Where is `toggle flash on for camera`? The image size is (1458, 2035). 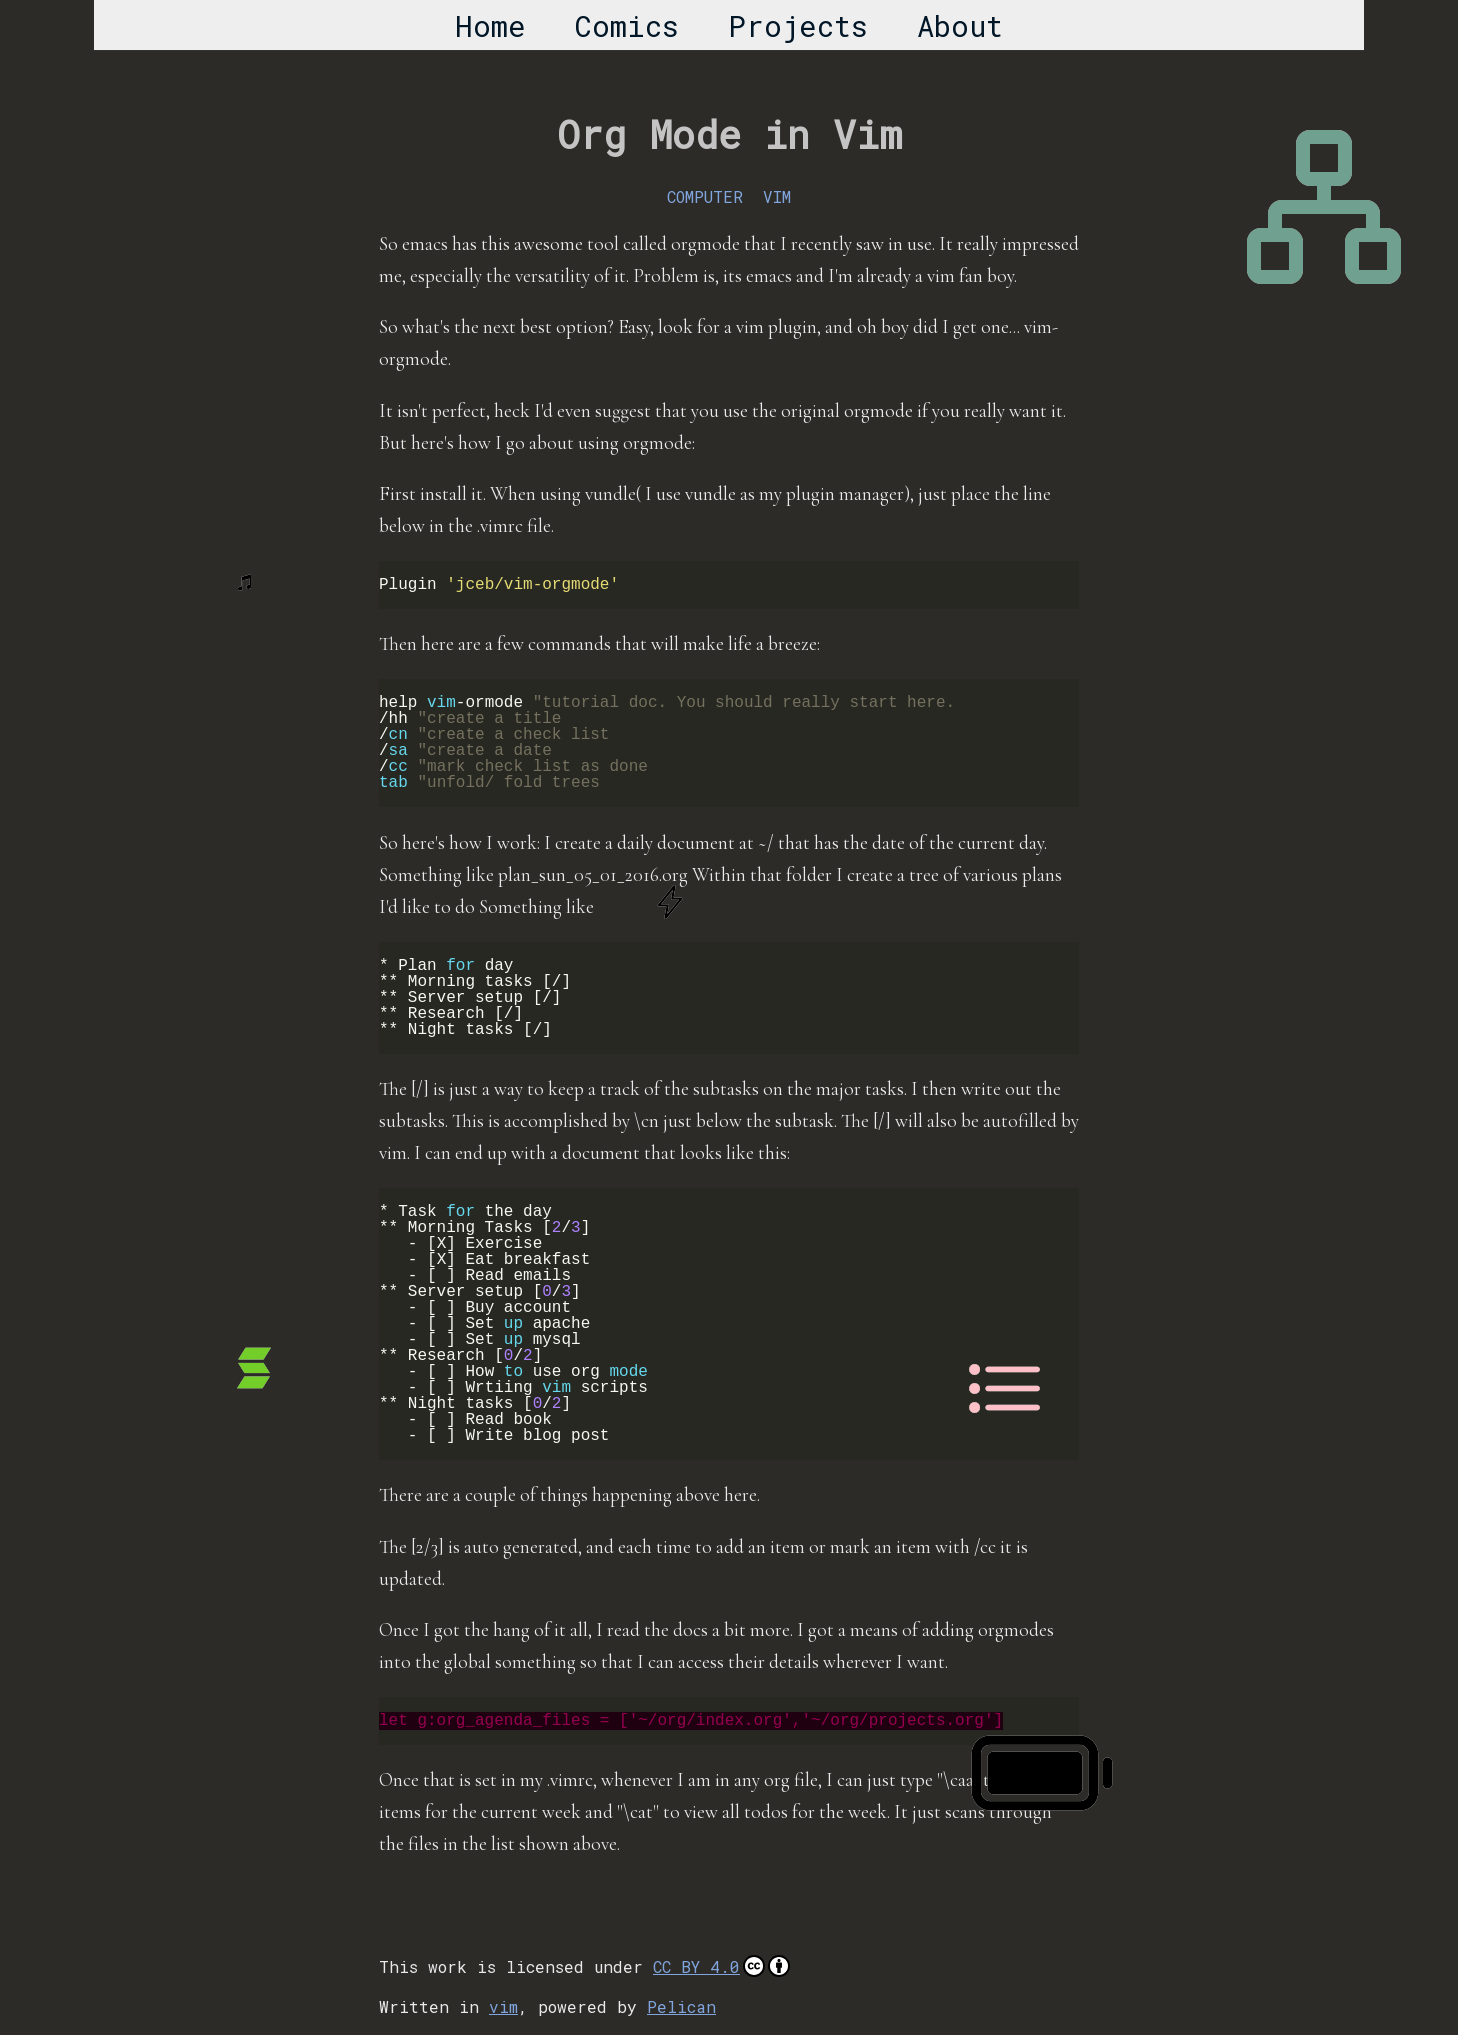
toggle flash on for camera is located at coordinates (670, 902).